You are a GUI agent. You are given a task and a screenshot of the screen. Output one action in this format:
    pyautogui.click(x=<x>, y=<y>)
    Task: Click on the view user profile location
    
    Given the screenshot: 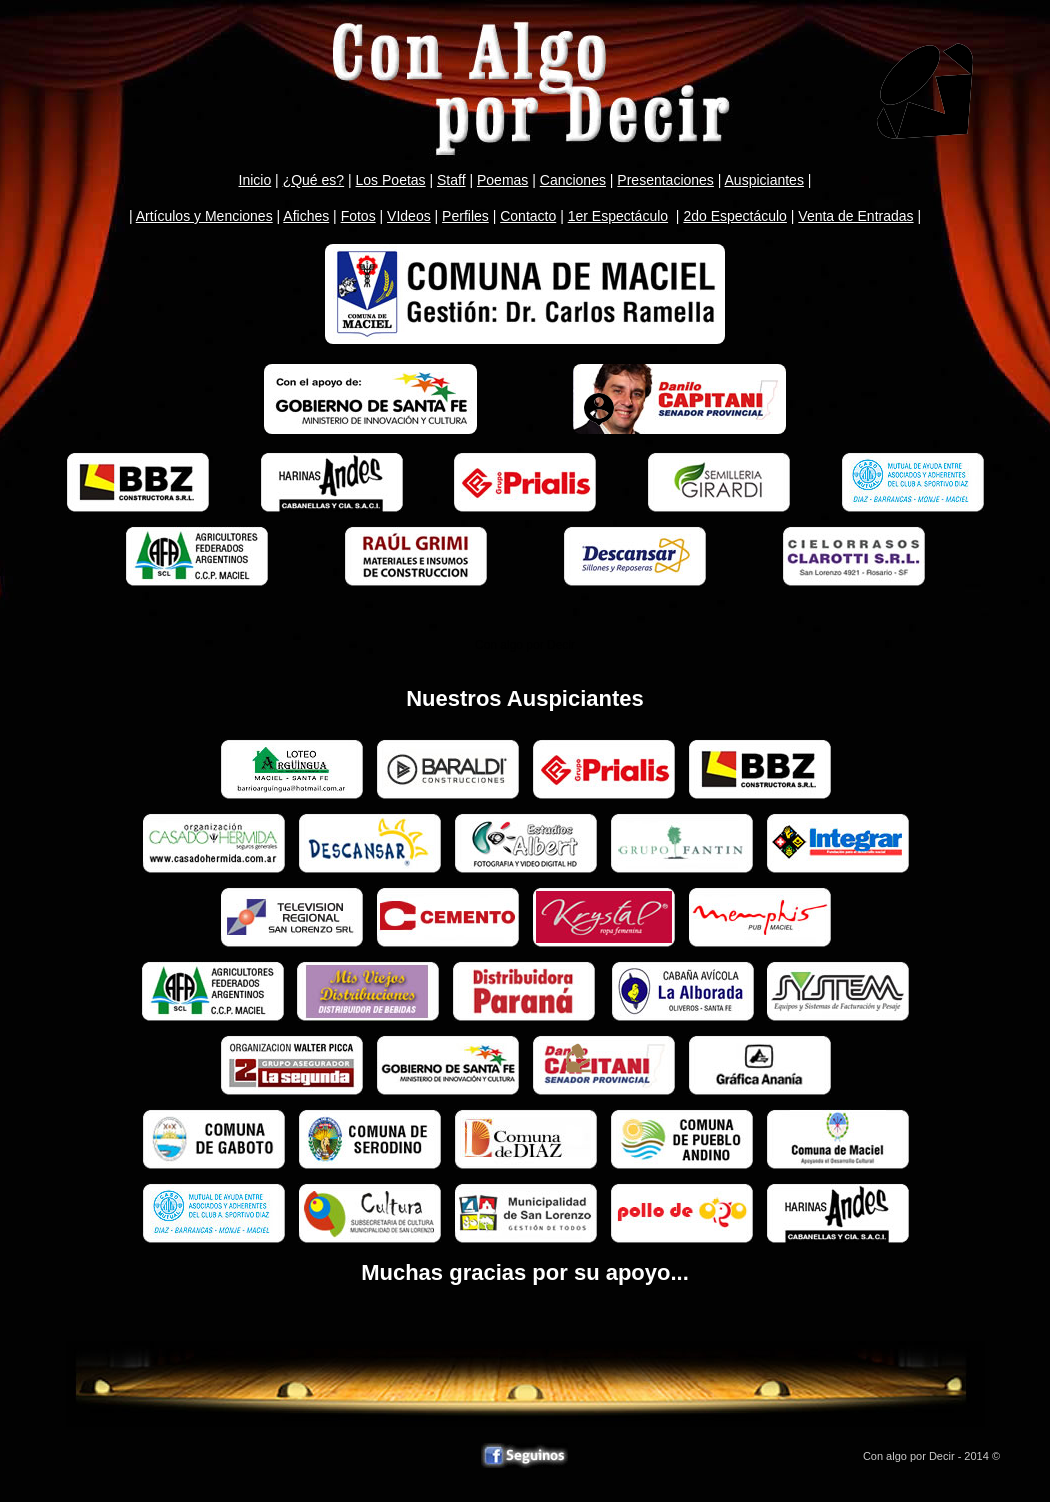 What is the action you would take?
    pyautogui.click(x=599, y=408)
    